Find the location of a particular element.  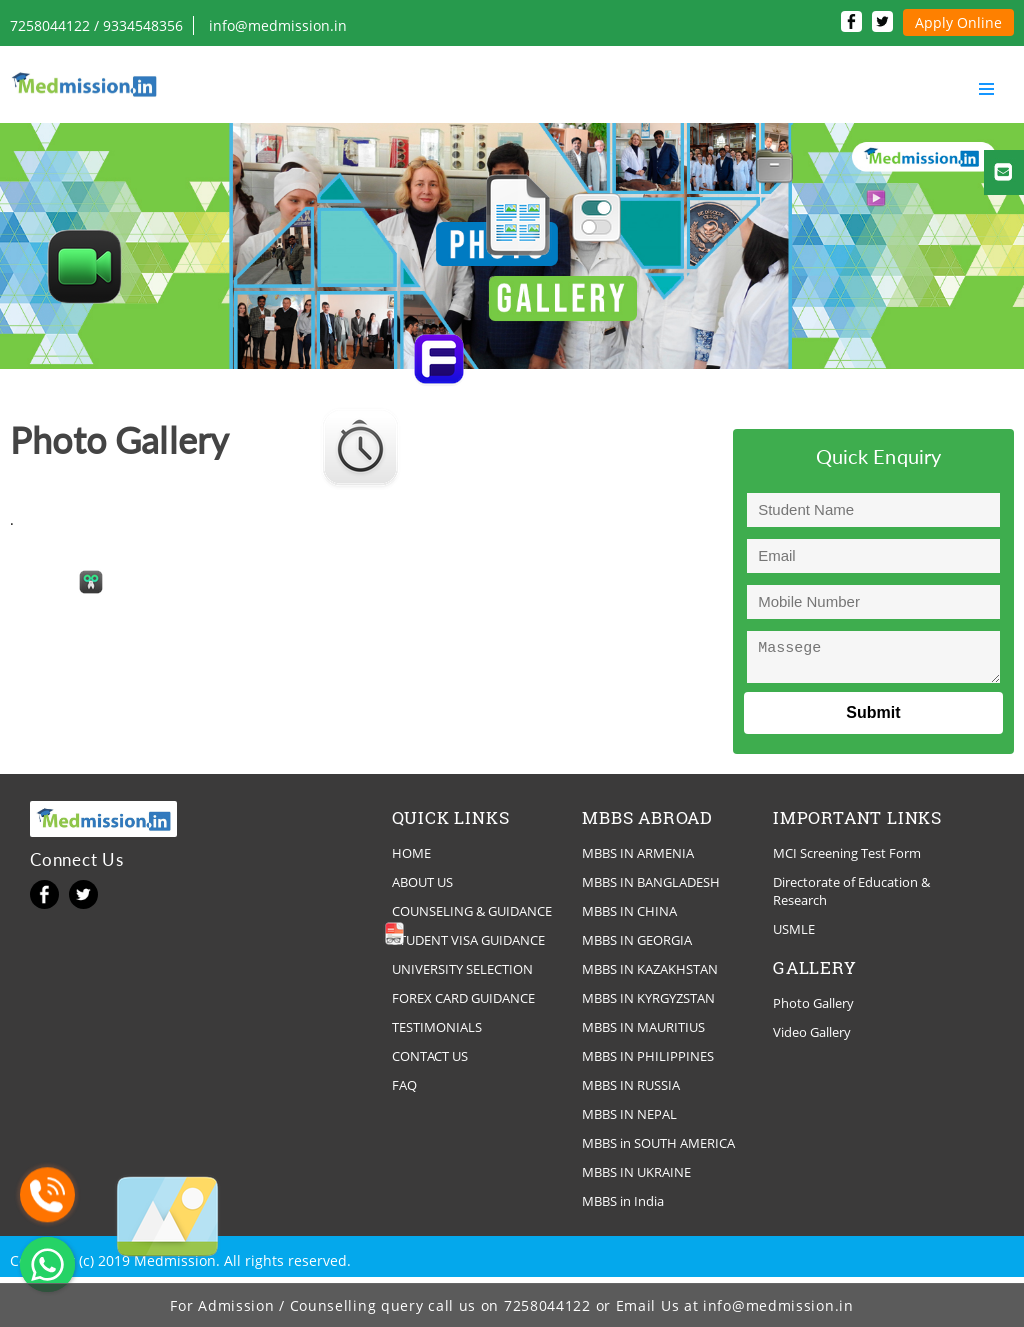

open graphics applications folder is located at coordinates (167, 1216).